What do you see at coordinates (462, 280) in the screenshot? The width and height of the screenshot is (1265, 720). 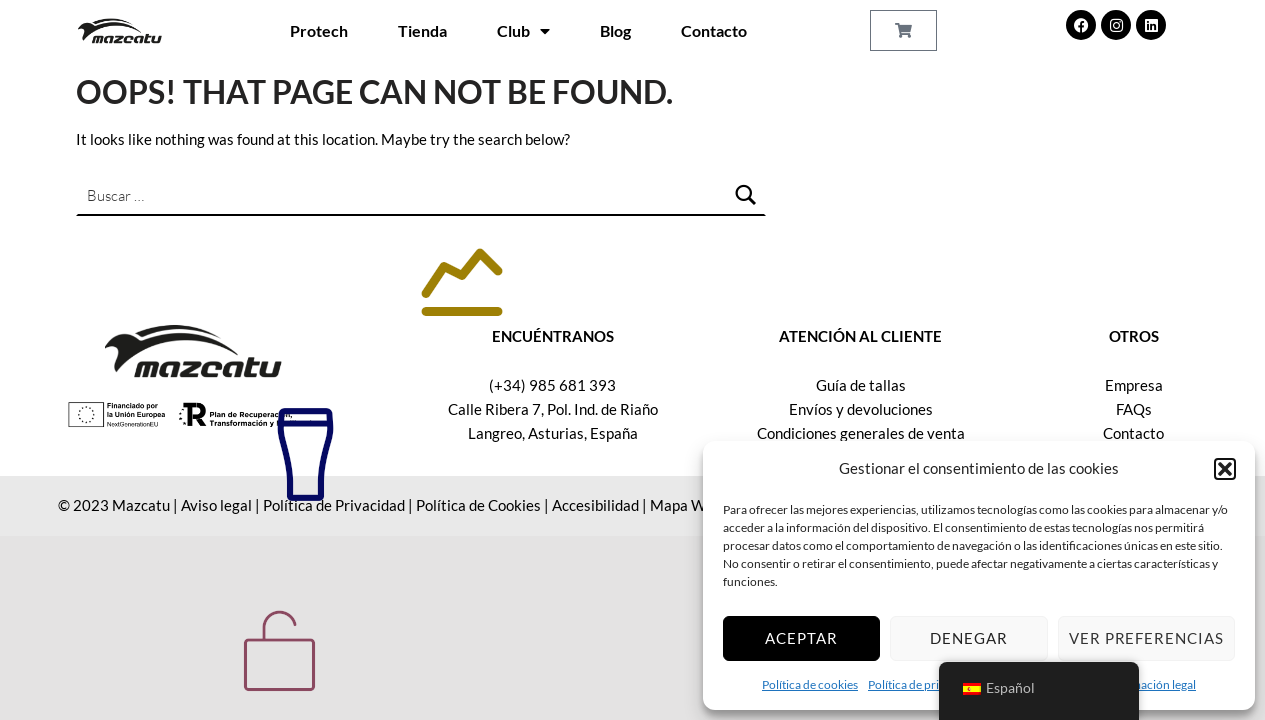 I see `view analytics or performance trends` at bounding box center [462, 280].